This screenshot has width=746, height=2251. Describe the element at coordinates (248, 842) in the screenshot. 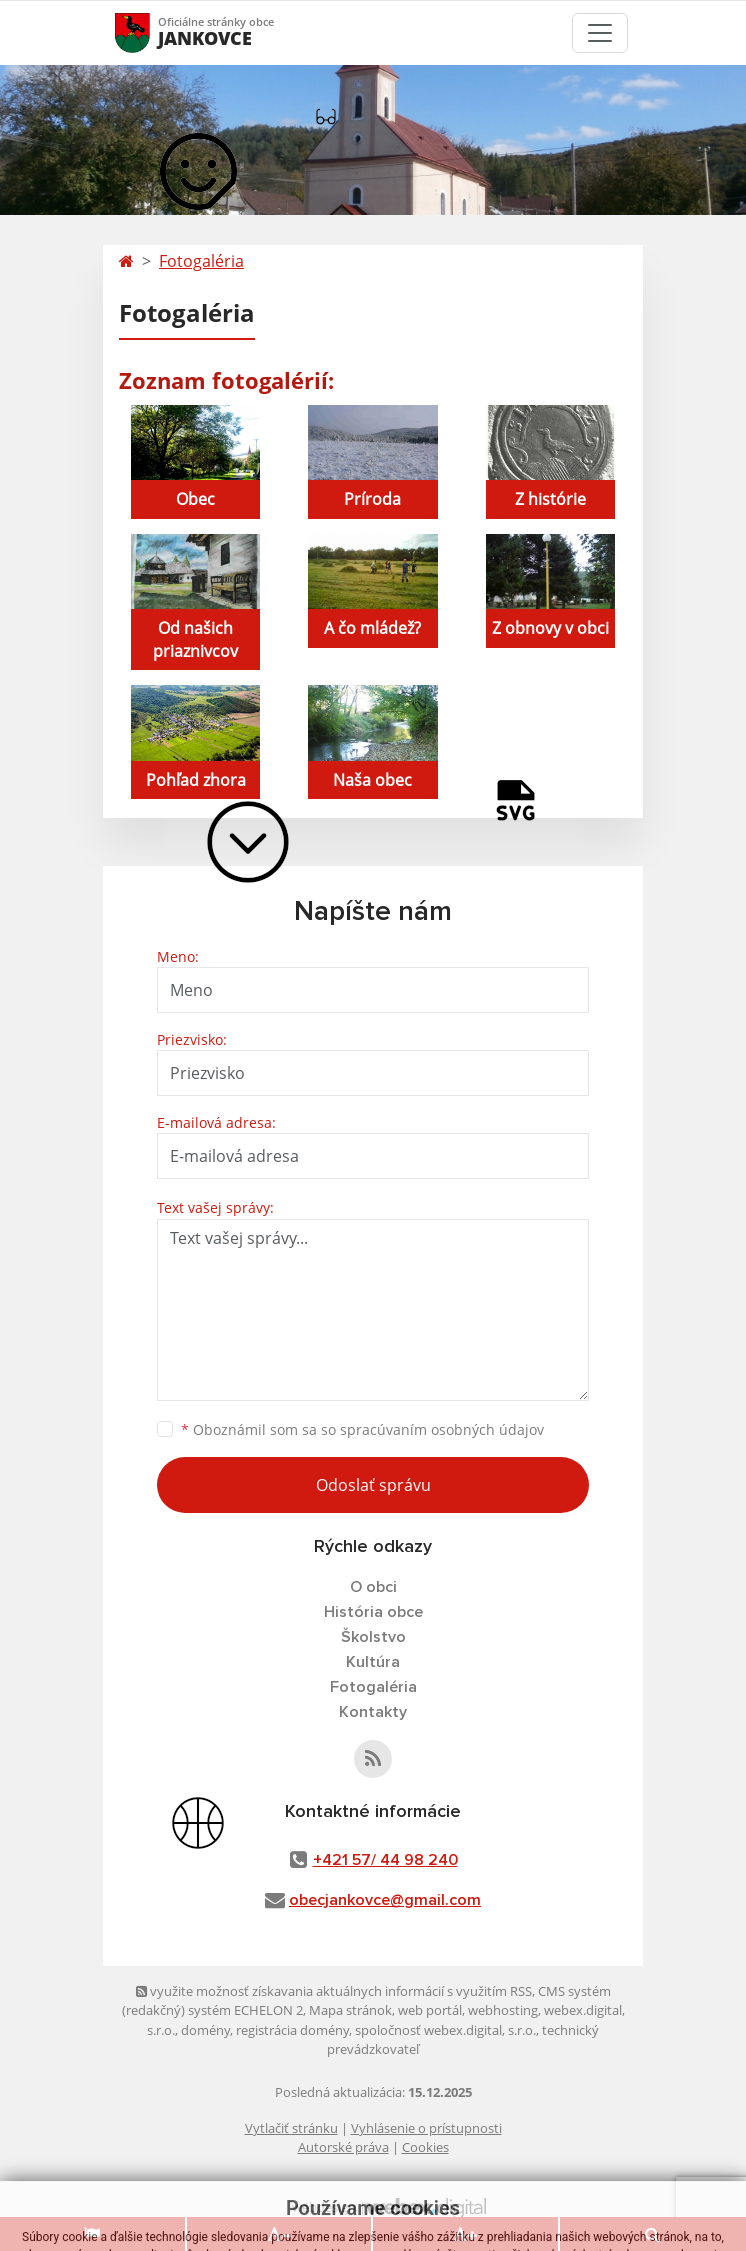

I see `expand to show more content` at that location.